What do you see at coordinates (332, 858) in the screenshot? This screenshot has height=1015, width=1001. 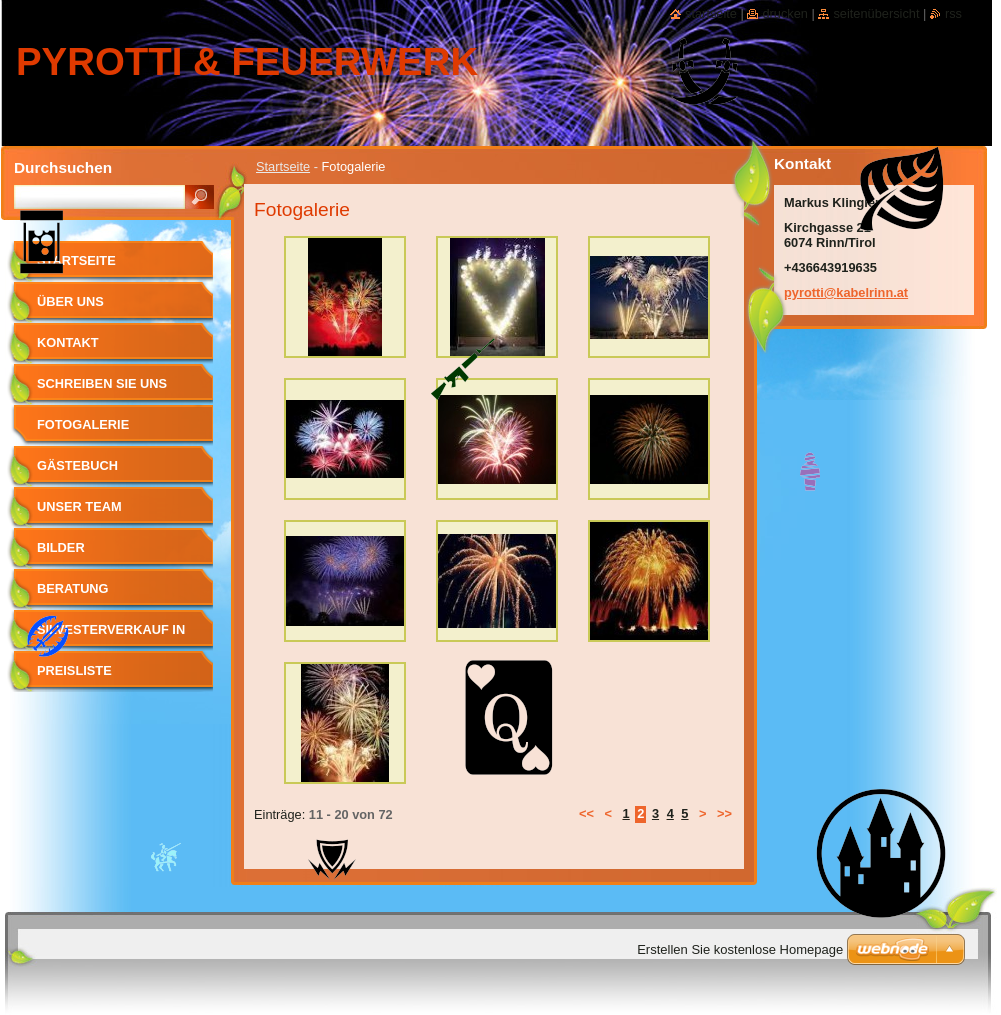 I see `activate power shield or energy protection` at bounding box center [332, 858].